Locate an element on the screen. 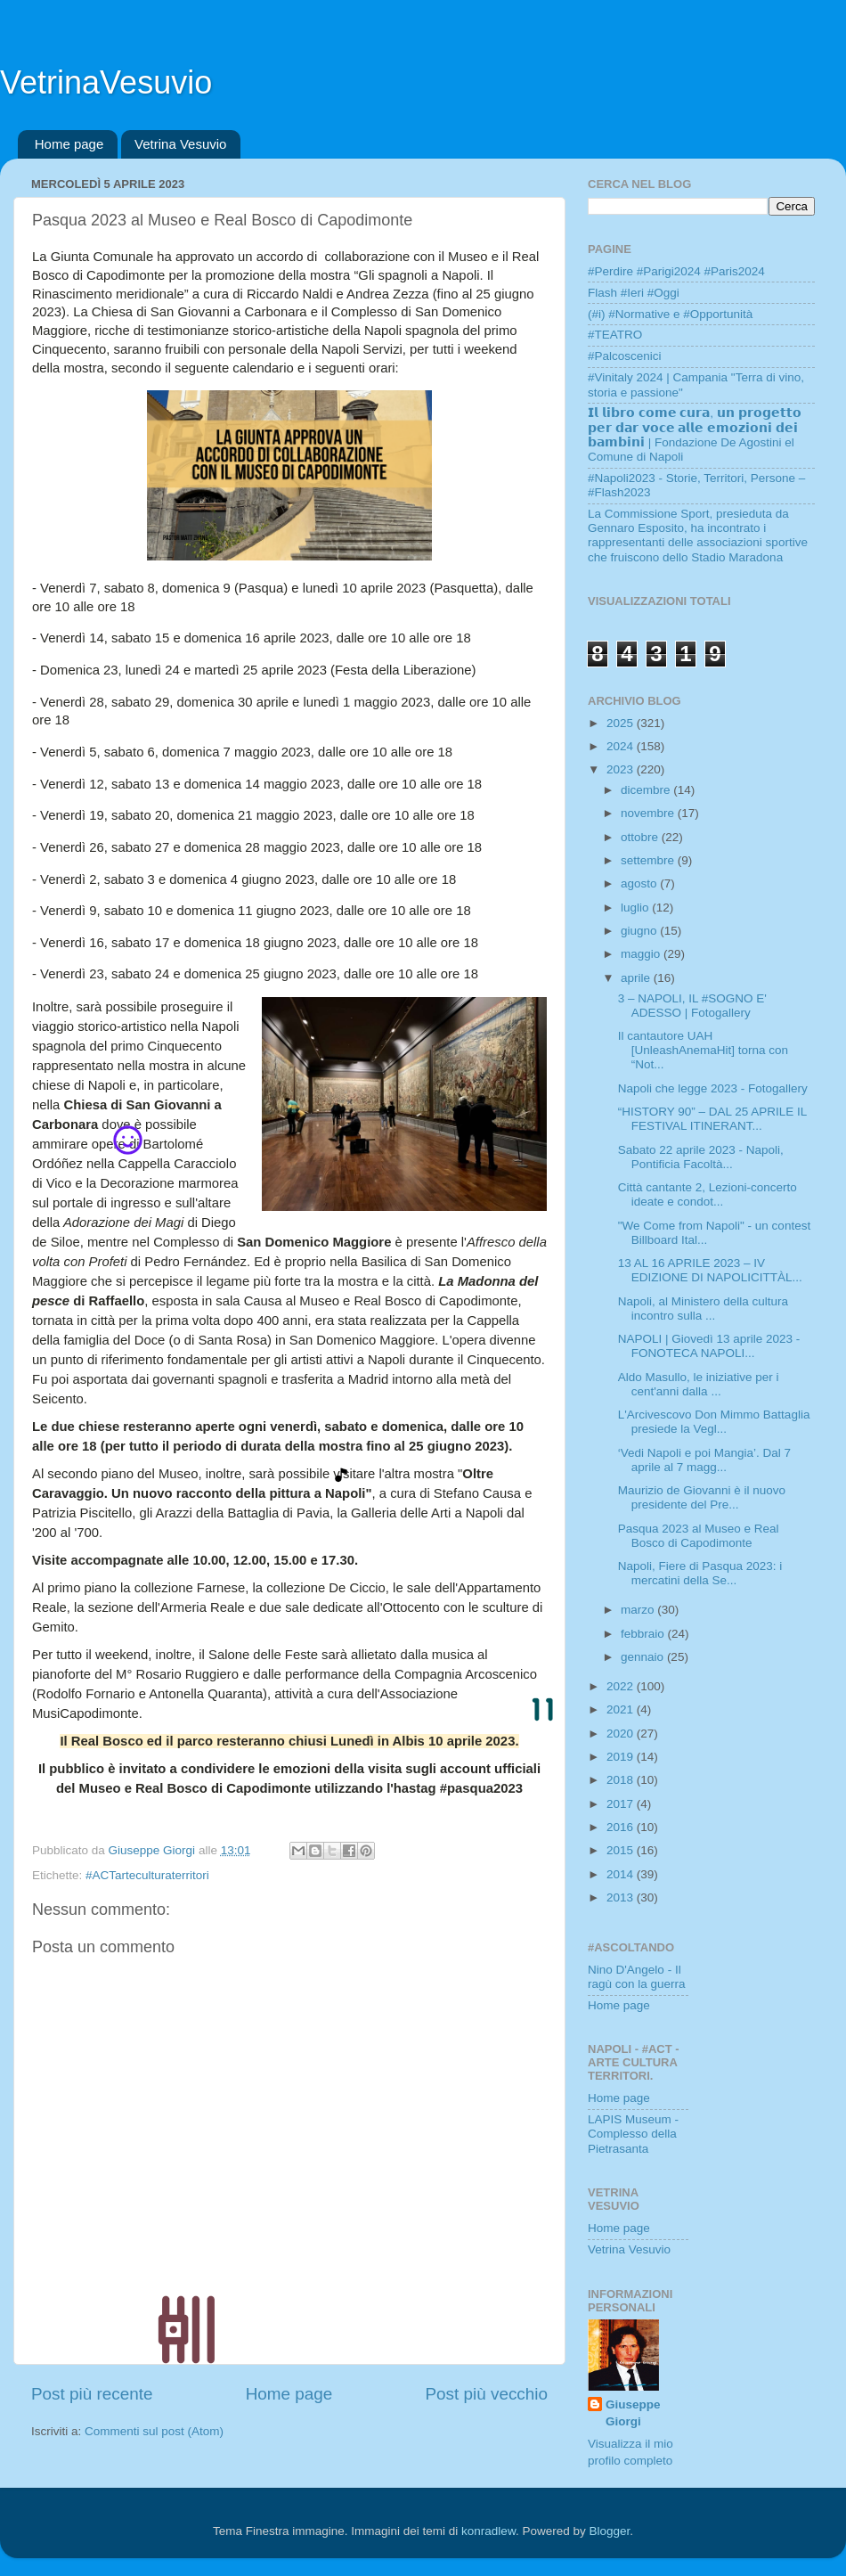  add a reaction or emoji is located at coordinates (127, 1140).